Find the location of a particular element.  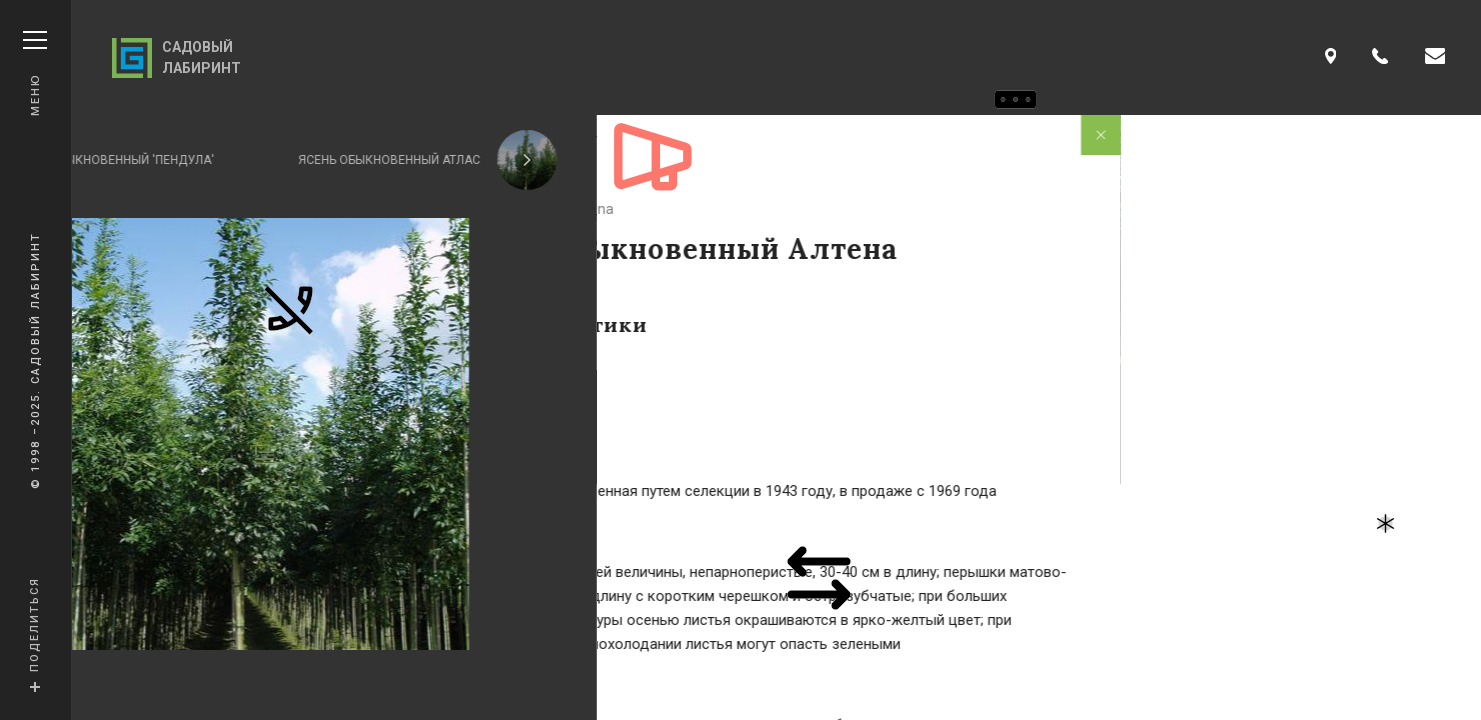

open more options menu is located at coordinates (1015, 99).